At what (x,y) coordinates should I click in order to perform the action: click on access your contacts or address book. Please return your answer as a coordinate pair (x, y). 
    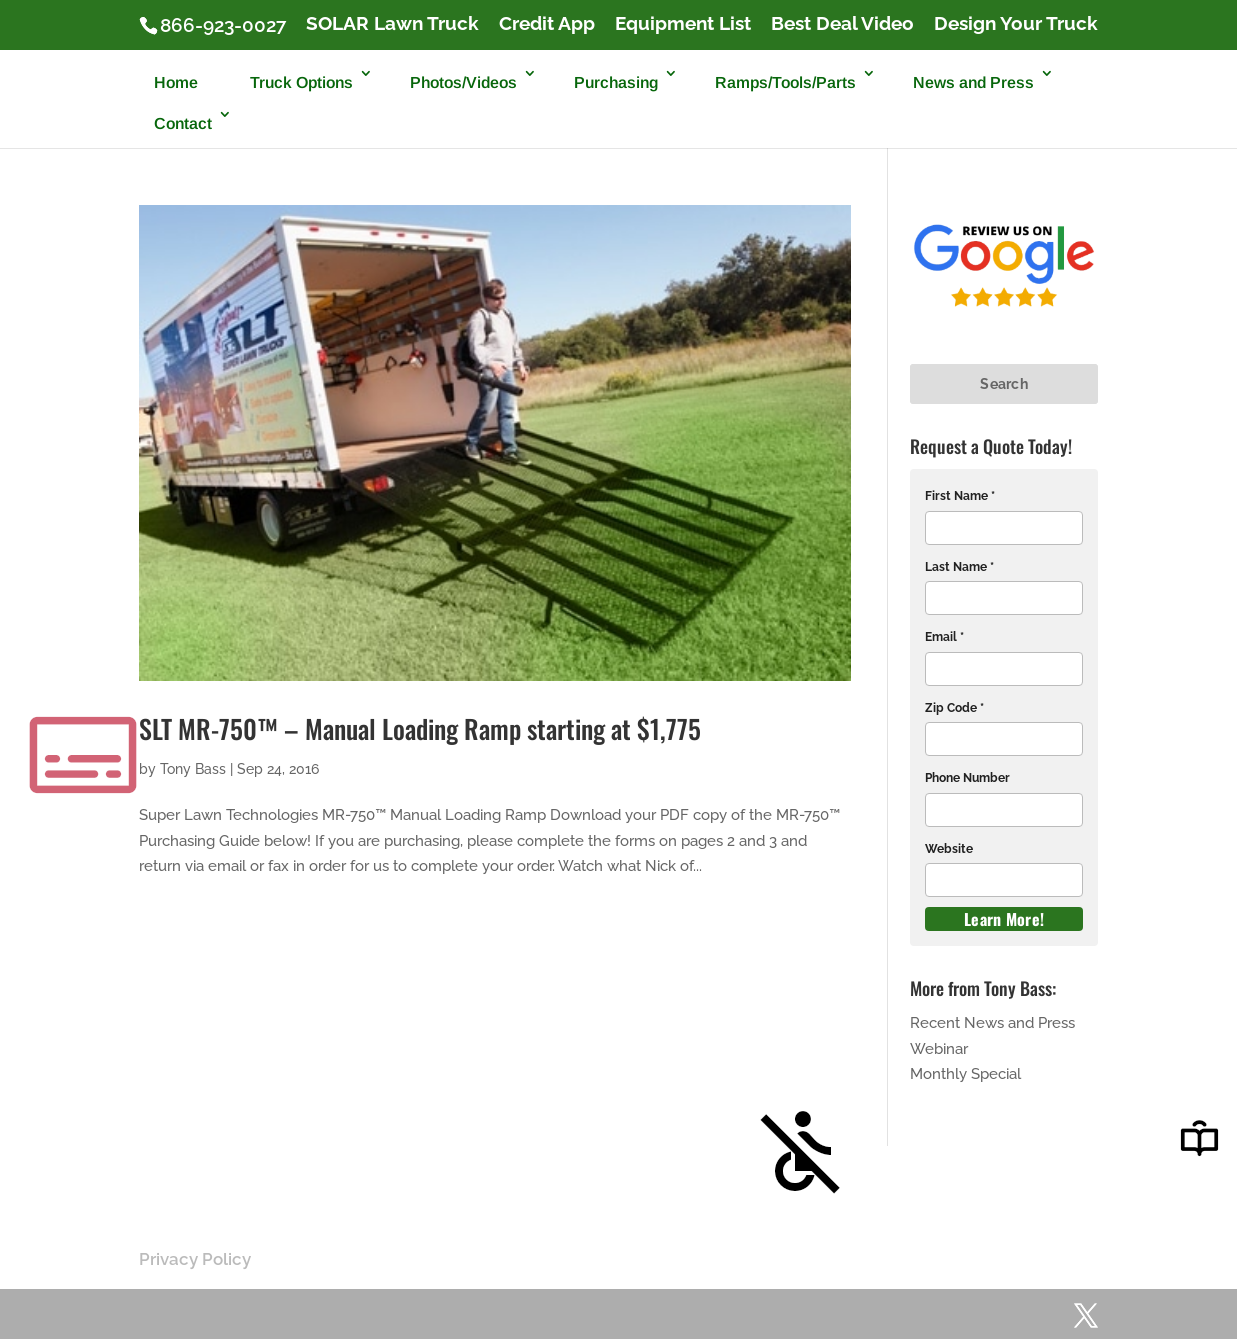
    Looking at the image, I should click on (1199, 1137).